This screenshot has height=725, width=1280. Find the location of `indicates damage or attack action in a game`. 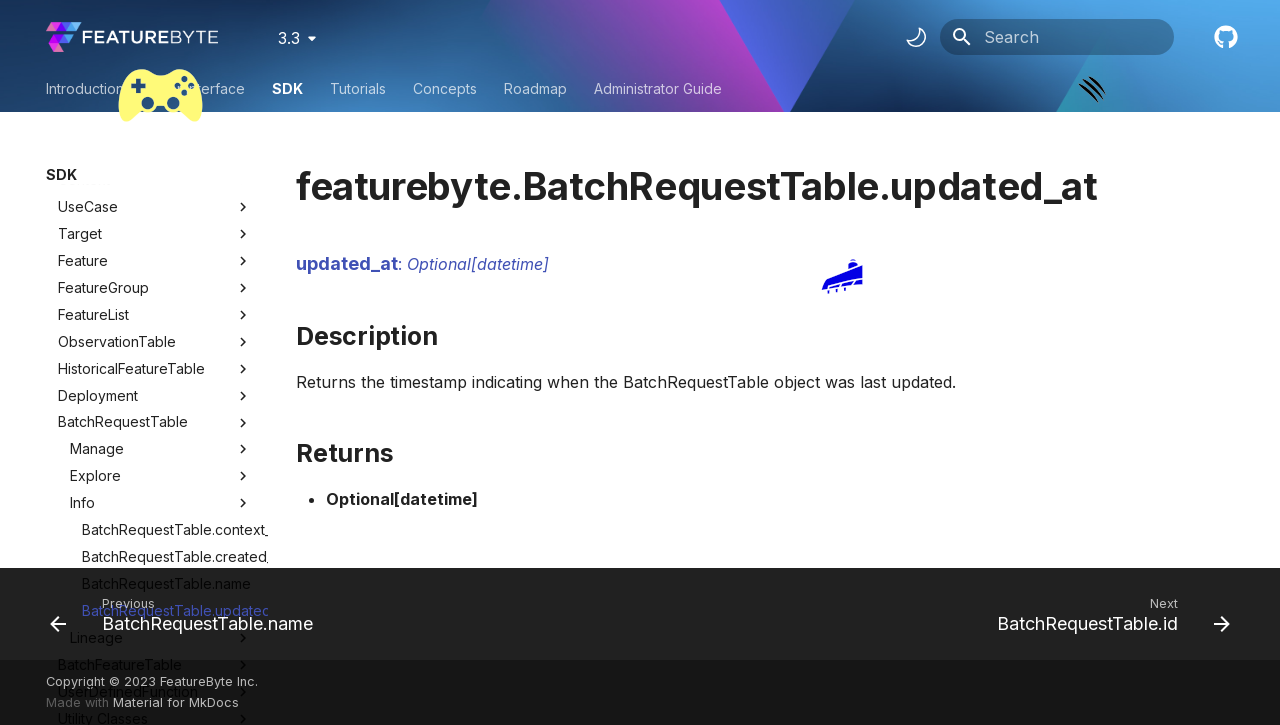

indicates damage or attack action in a game is located at coordinates (1092, 90).